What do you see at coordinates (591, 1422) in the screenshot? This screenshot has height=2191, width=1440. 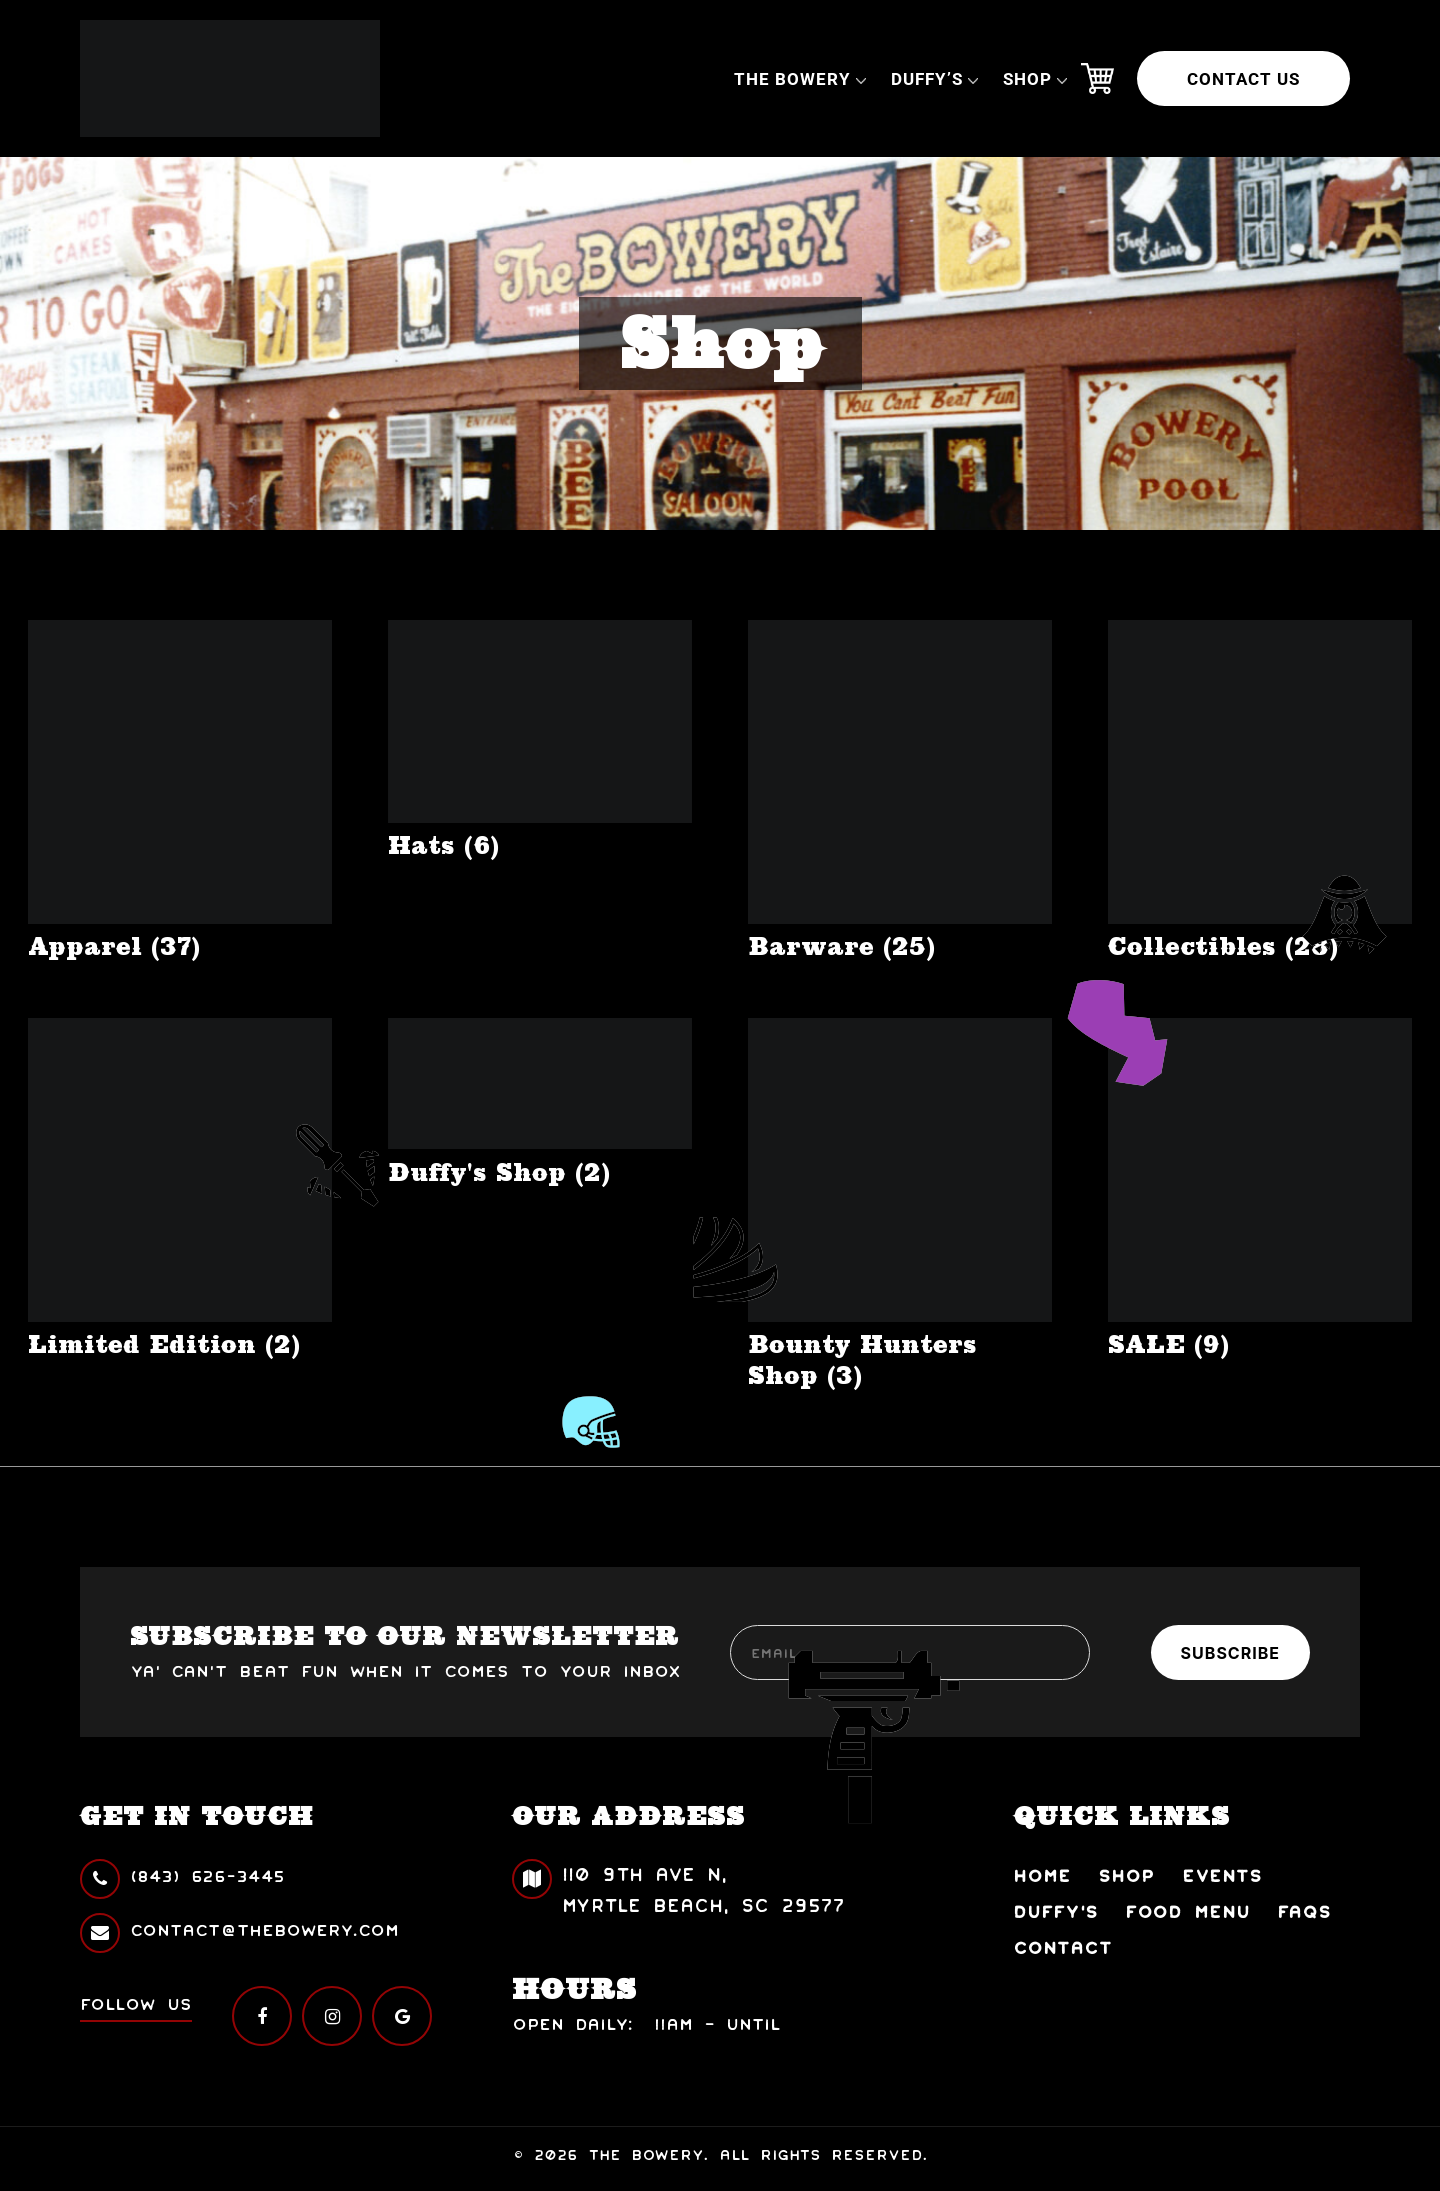 I see `access american football content or games` at bounding box center [591, 1422].